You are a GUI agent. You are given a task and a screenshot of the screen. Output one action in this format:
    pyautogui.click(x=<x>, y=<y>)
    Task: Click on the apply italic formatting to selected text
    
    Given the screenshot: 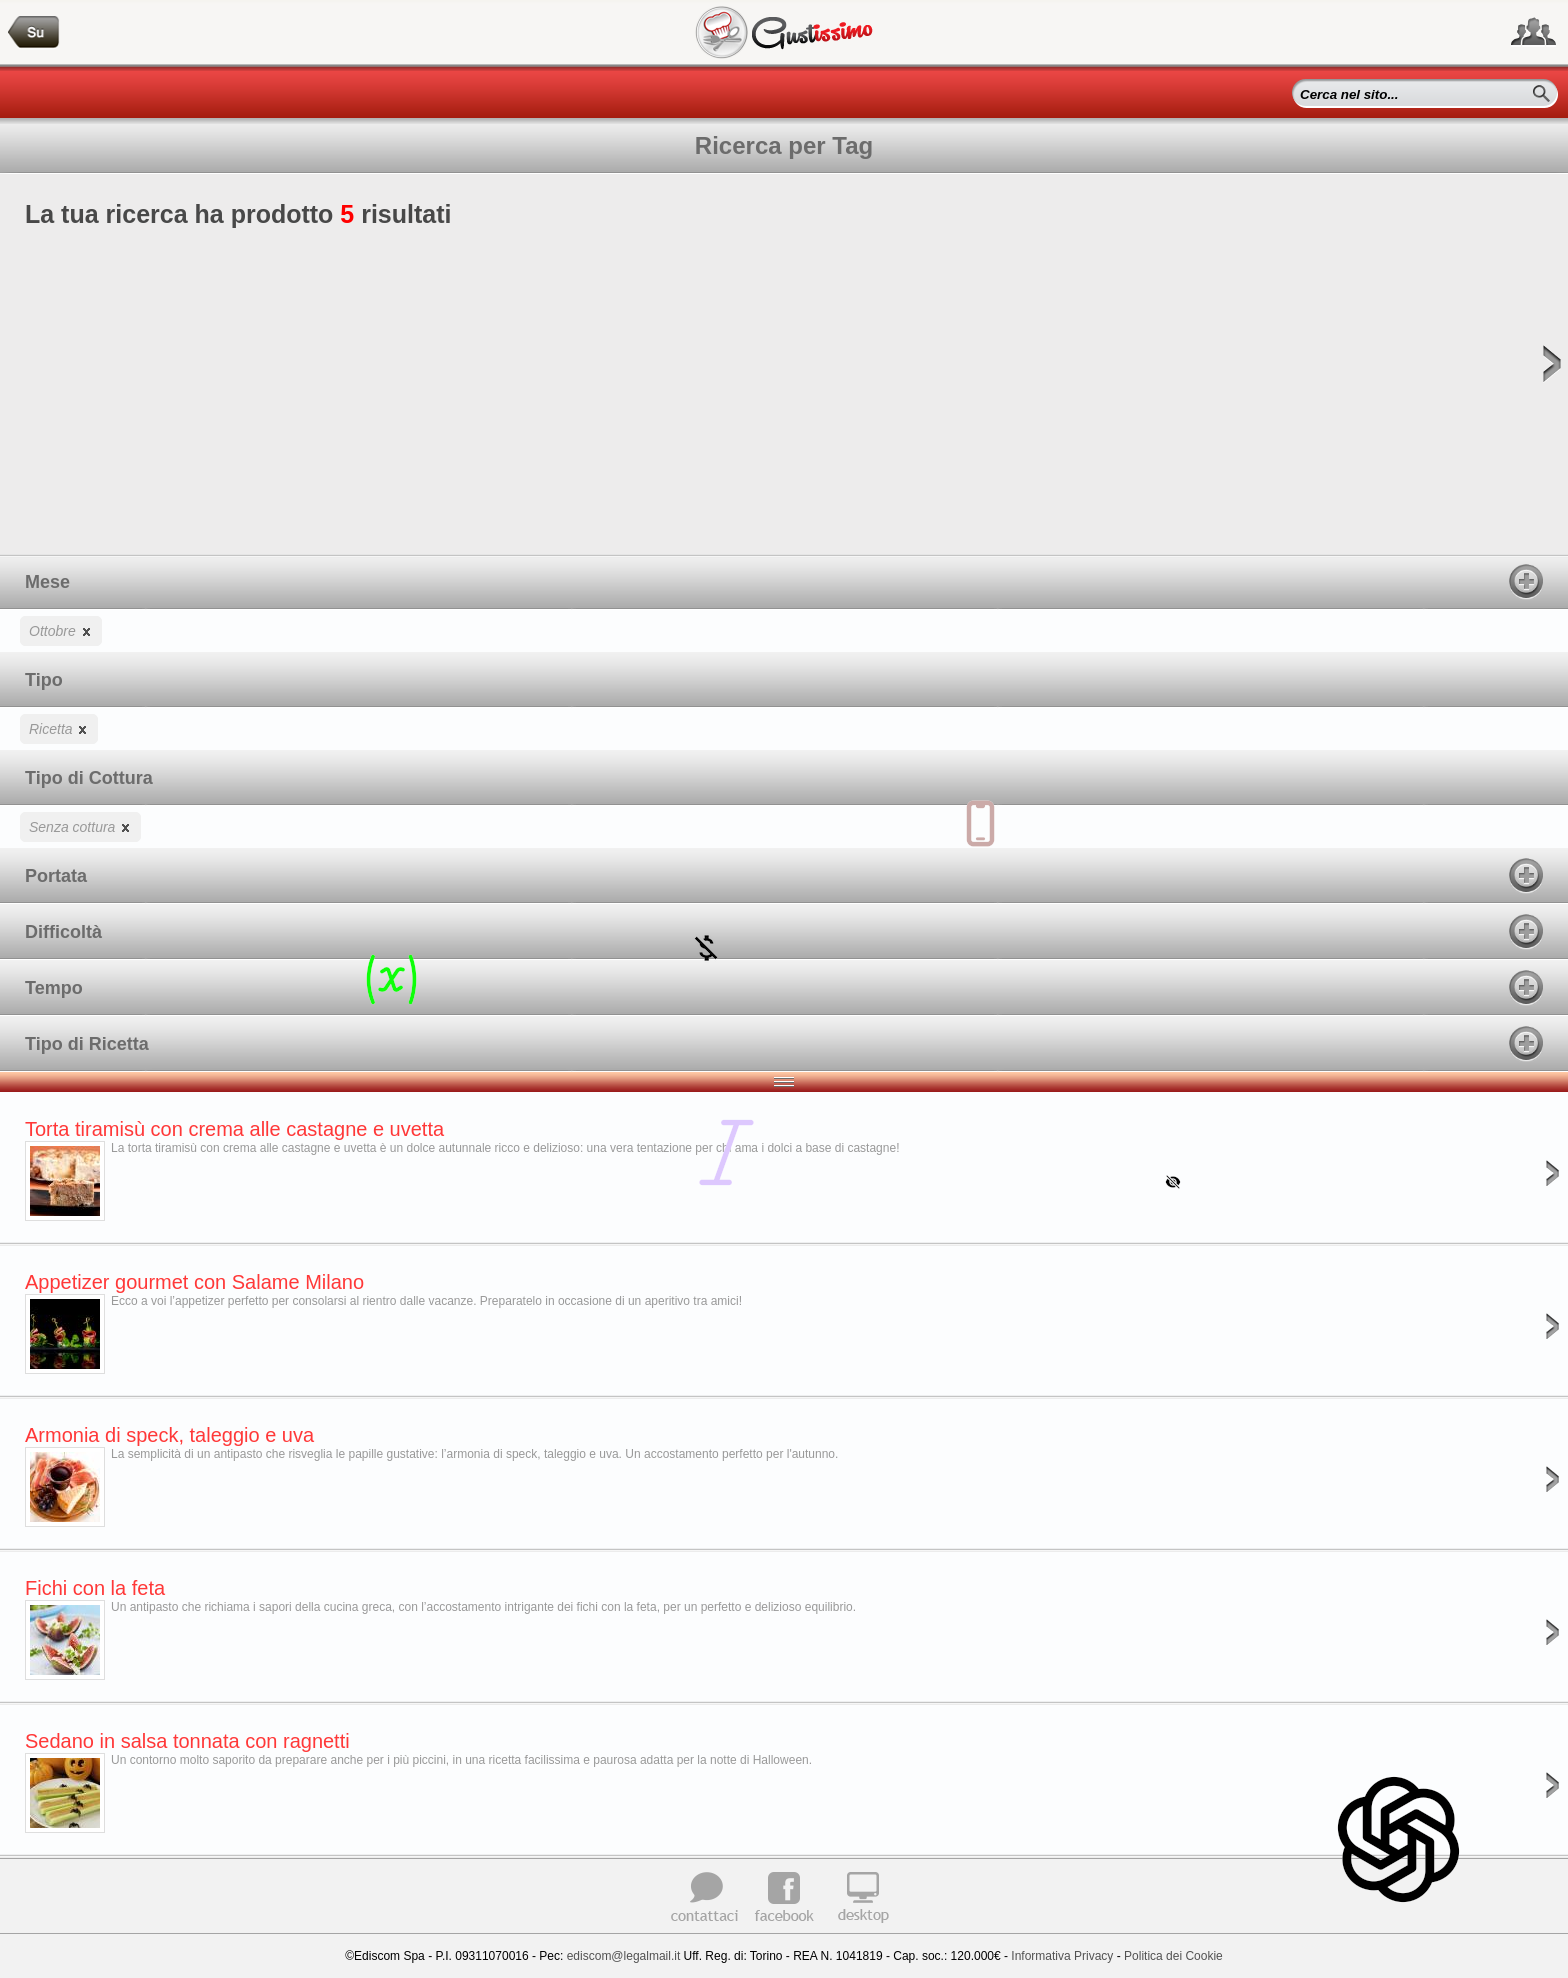 What is the action you would take?
    pyautogui.click(x=726, y=1152)
    